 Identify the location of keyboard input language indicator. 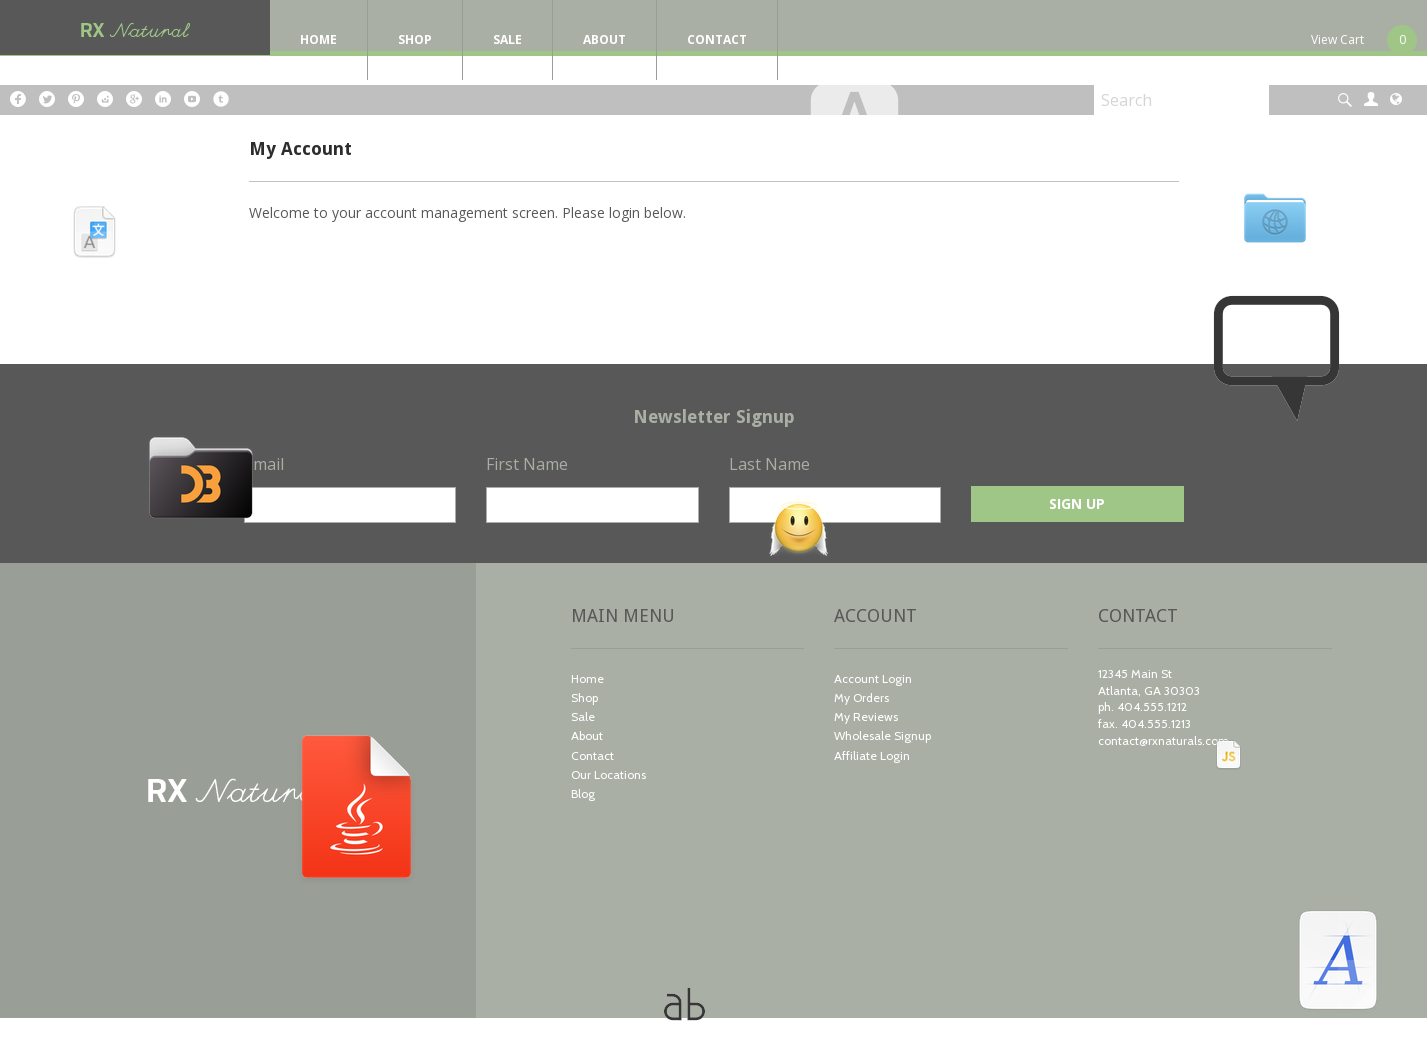
(1276, 358).